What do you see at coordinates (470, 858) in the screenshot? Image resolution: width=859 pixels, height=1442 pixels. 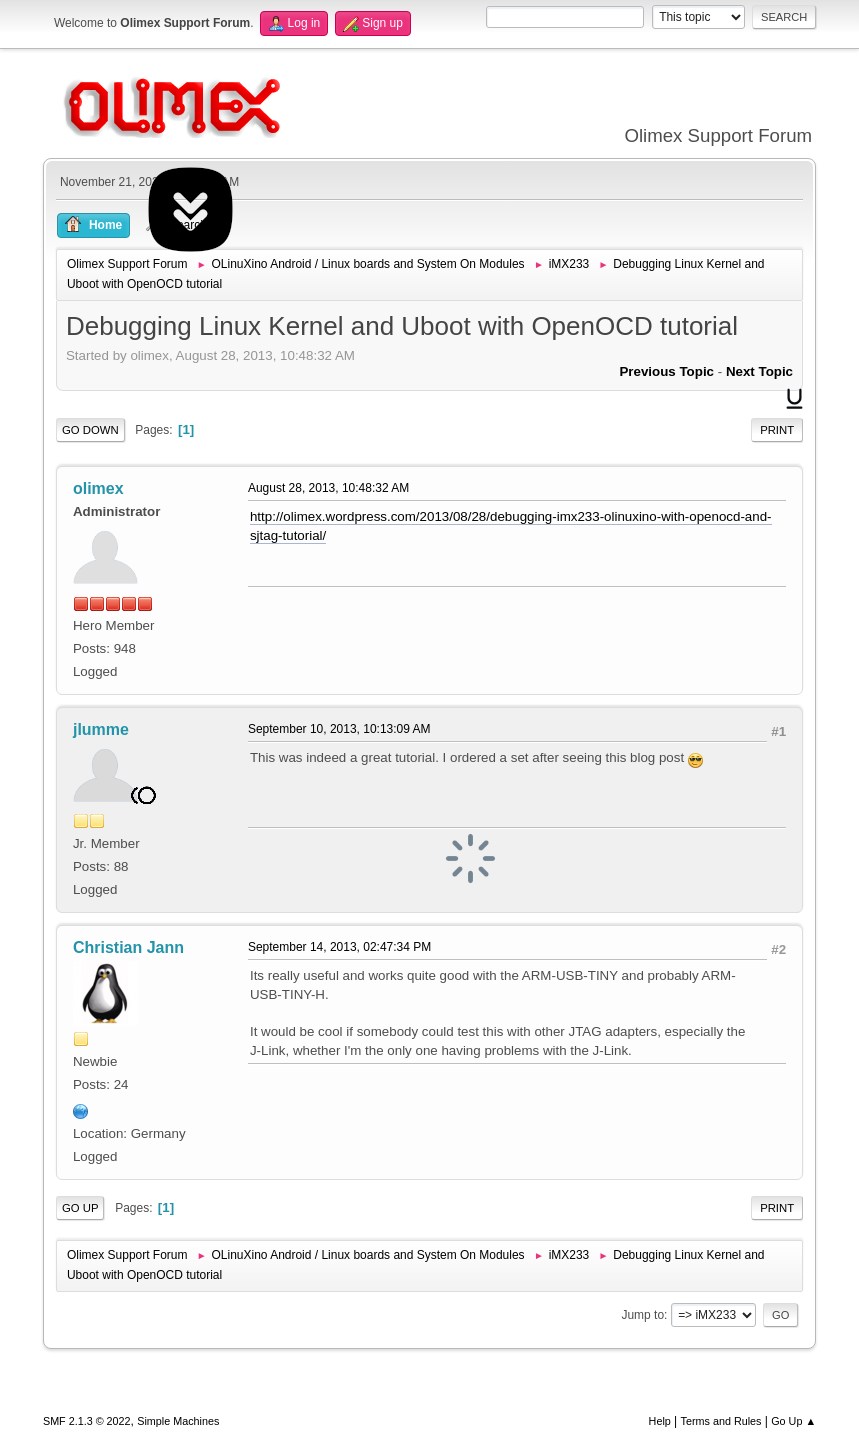 I see `indicates content is loading` at bounding box center [470, 858].